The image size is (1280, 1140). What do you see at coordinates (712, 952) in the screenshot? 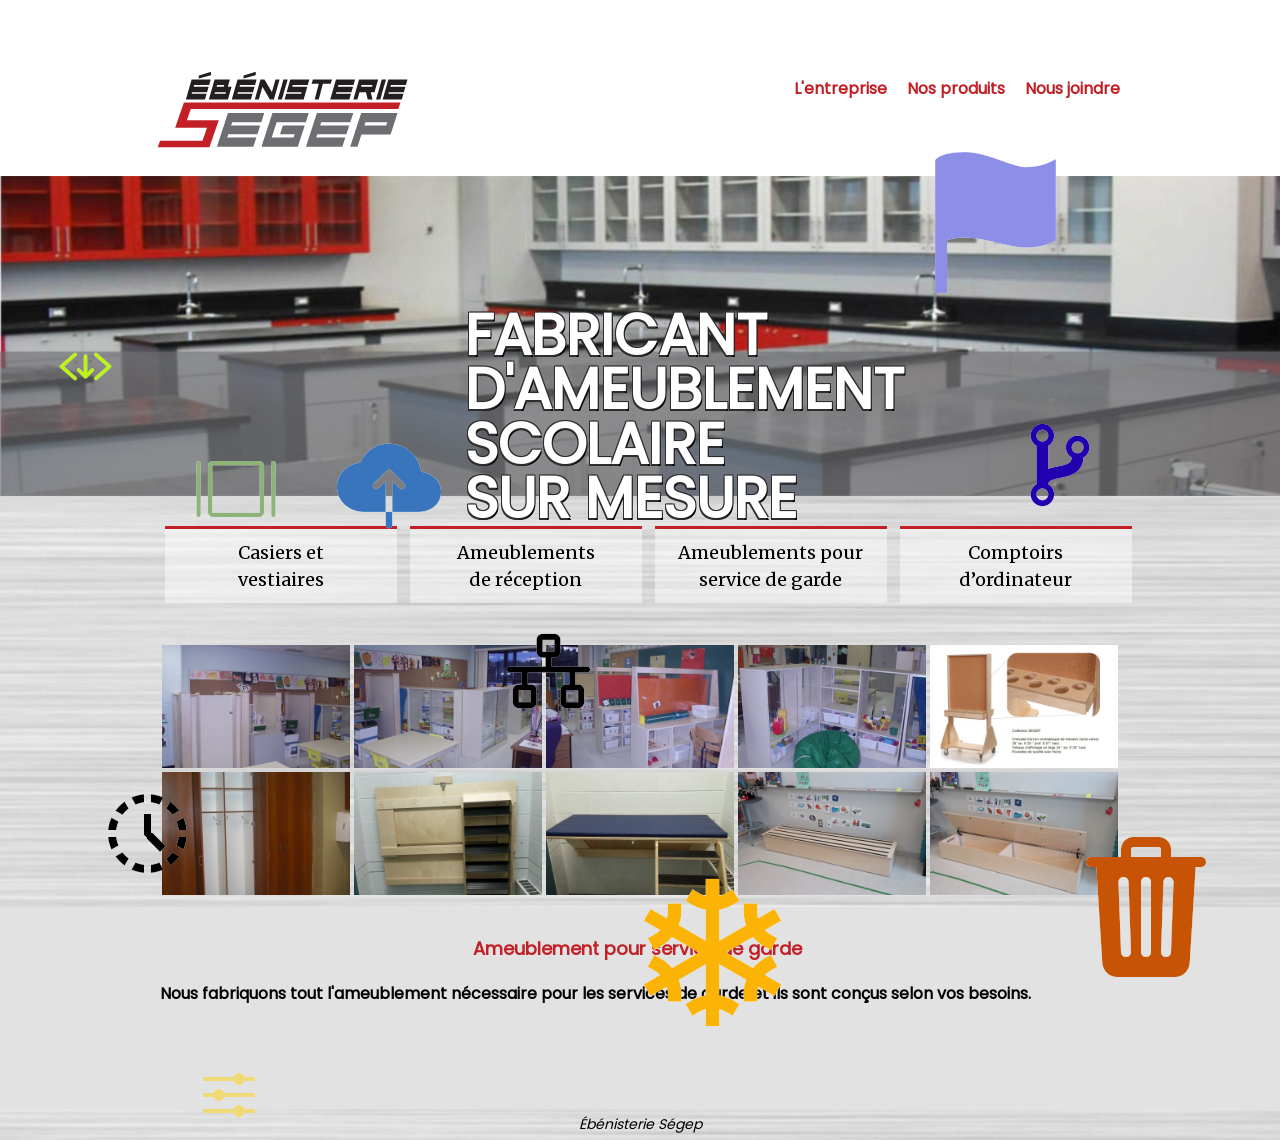
I see `indicates cold or winter weather conditions` at bounding box center [712, 952].